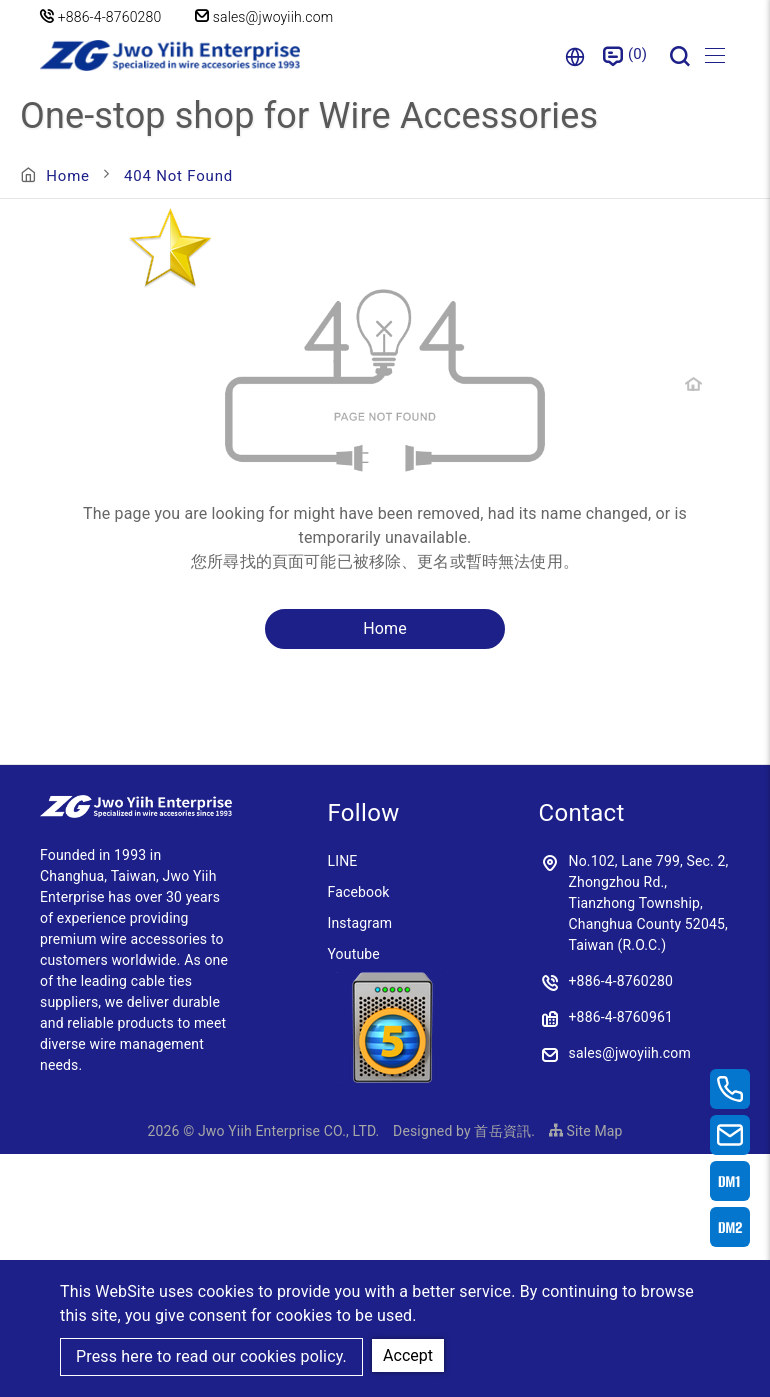 This screenshot has height=1397, width=770. I want to click on navigate to home screen or directory, so click(693, 384).